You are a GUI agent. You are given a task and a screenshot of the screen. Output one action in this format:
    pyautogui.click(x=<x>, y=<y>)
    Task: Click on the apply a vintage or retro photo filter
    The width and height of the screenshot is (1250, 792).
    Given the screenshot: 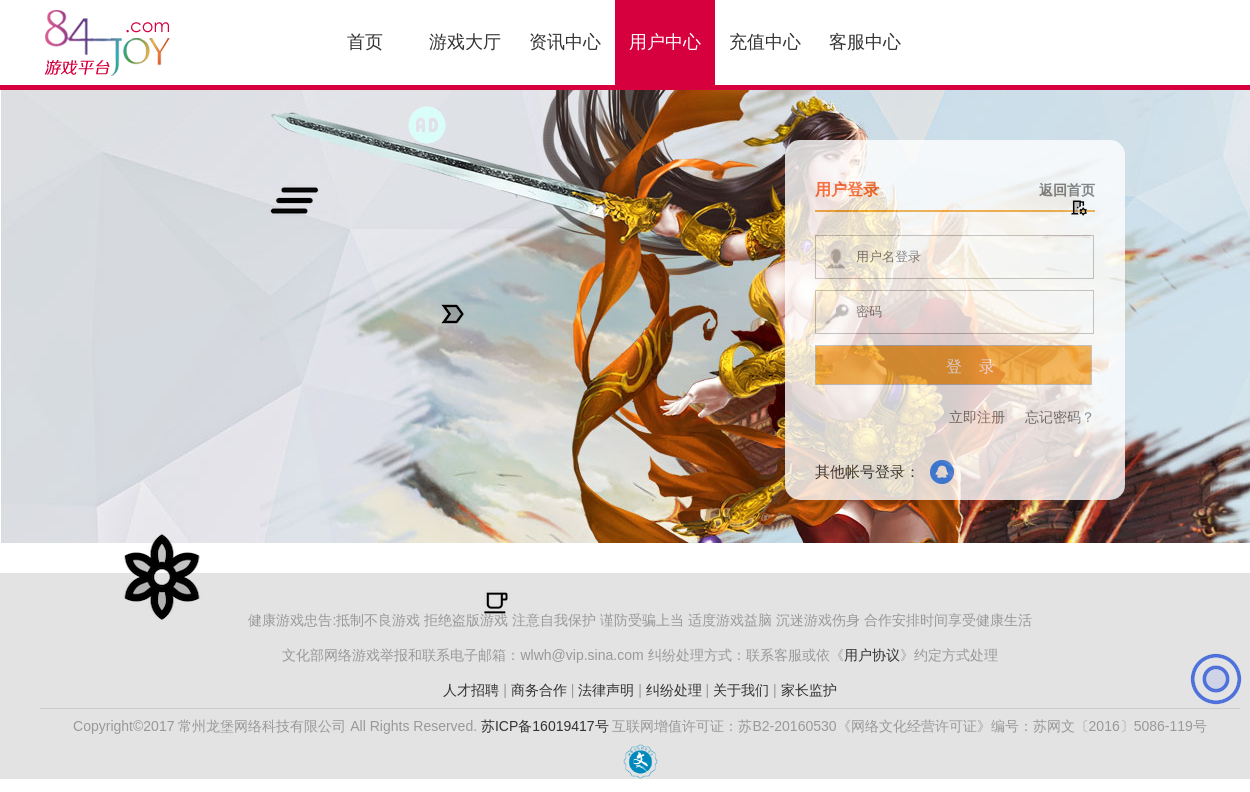 What is the action you would take?
    pyautogui.click(x=162, y=577)
    